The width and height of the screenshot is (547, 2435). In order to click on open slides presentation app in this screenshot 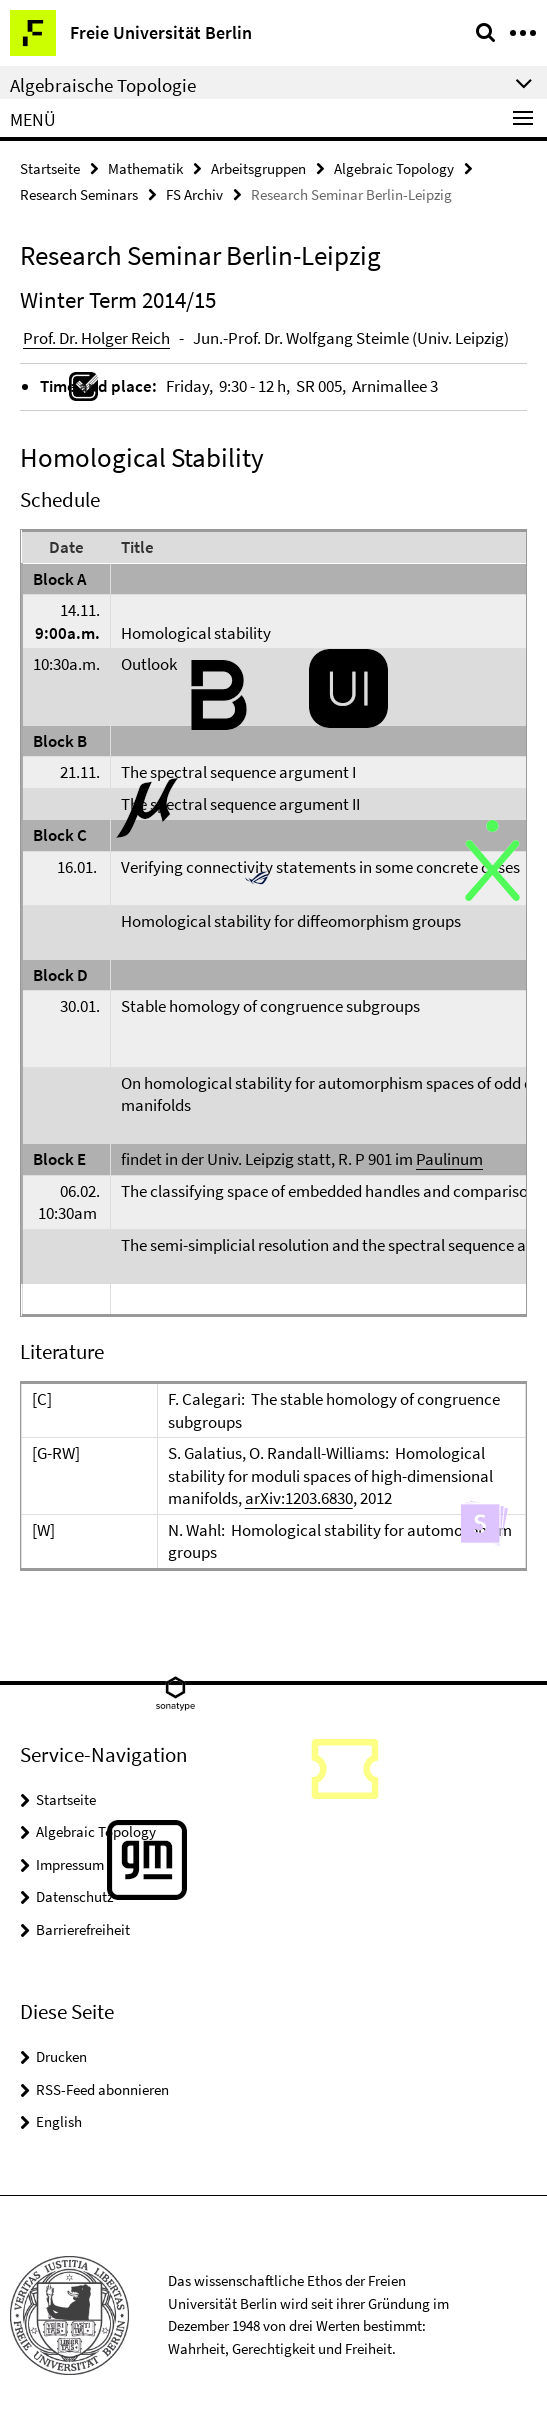, I will do `click(484, 1523)`.